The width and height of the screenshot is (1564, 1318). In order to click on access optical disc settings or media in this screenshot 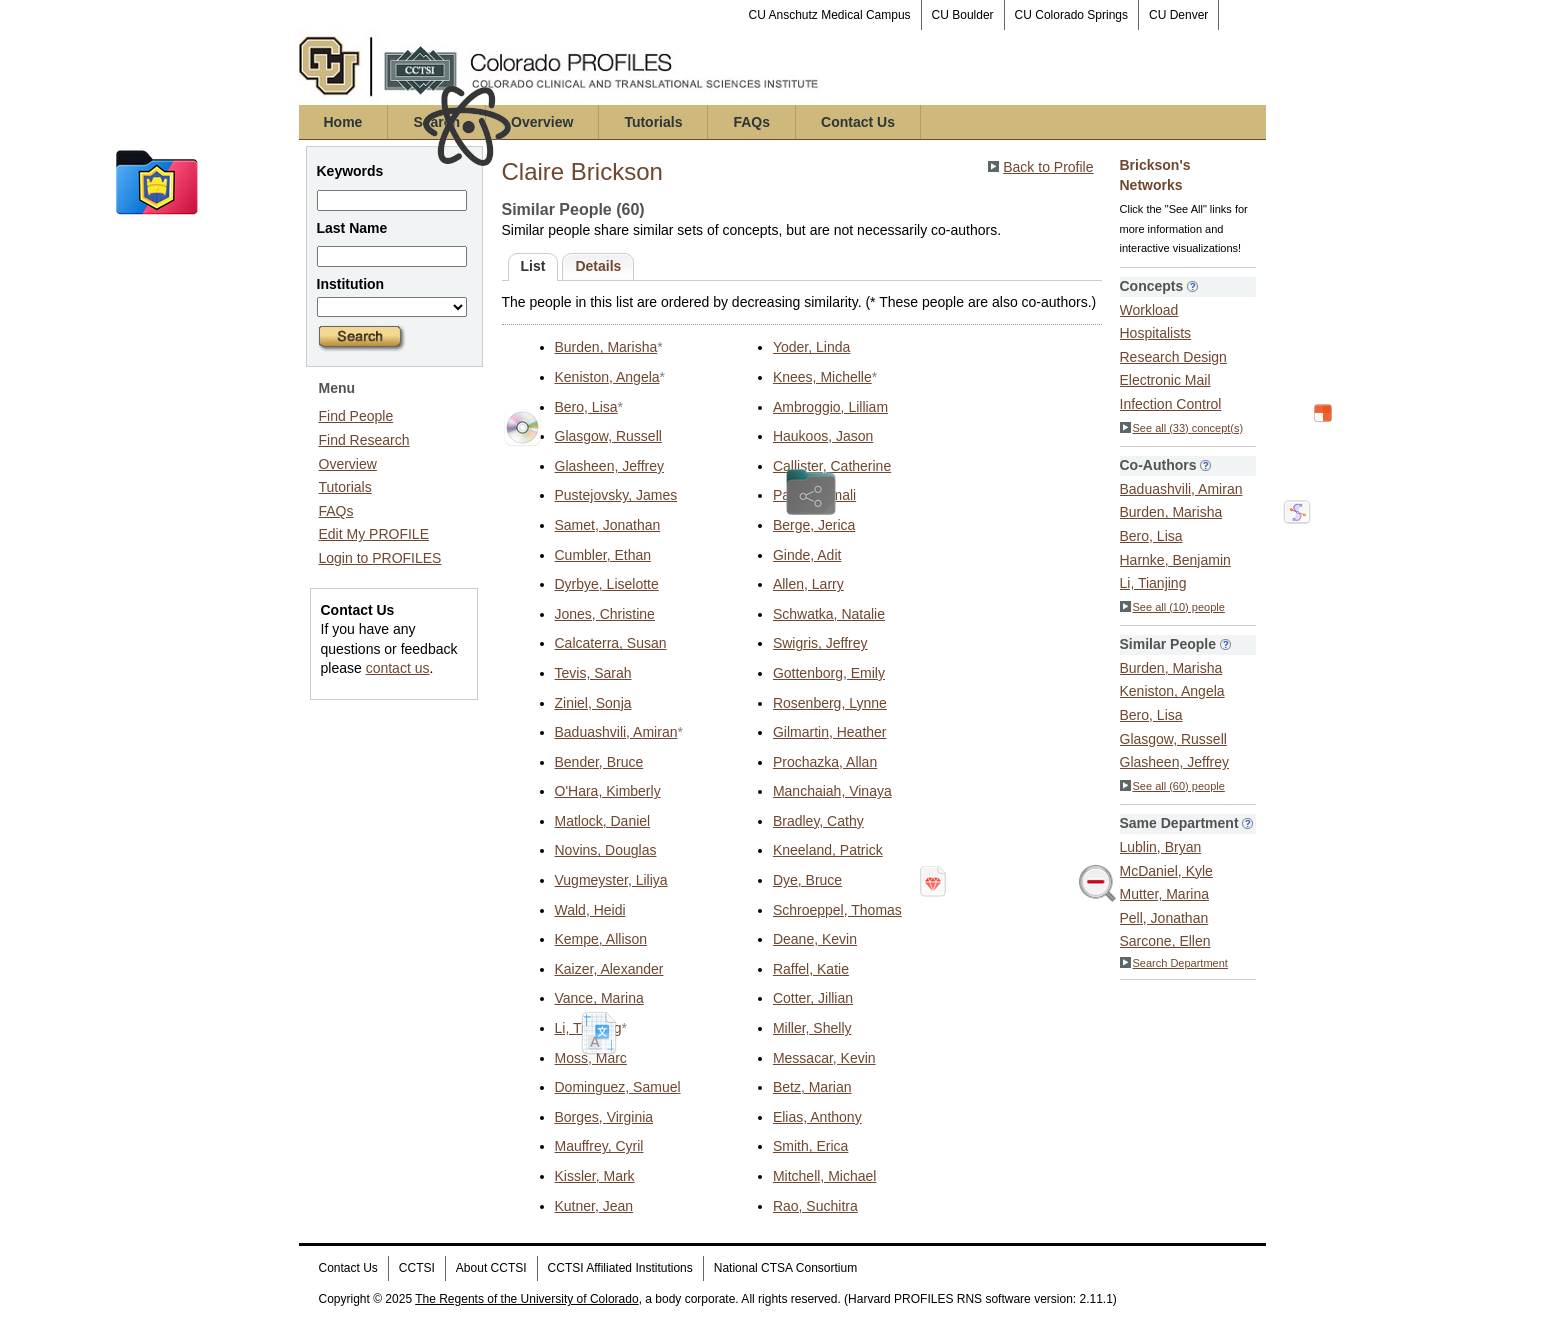, I will do `click(522, 427)`.